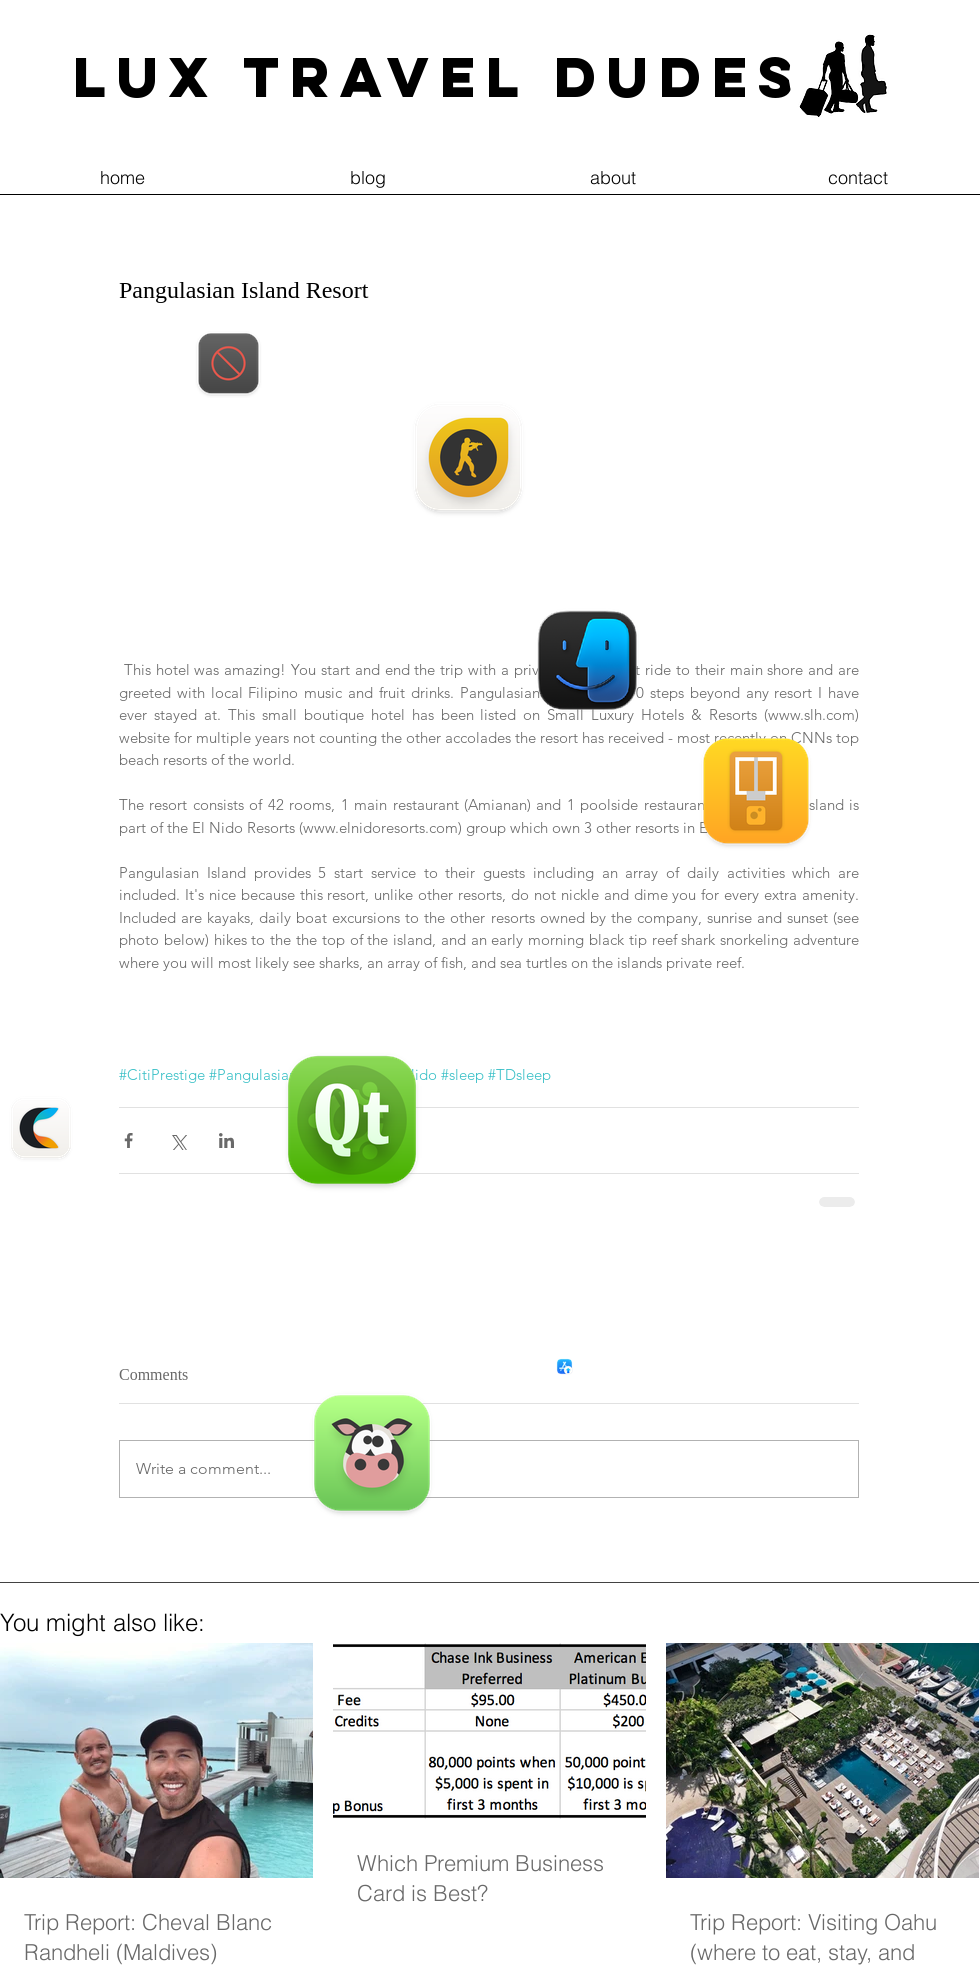  Describe the element at coordinates (756, 791) in the screenshot. I see `open Piper mouse configuration app` at that location.